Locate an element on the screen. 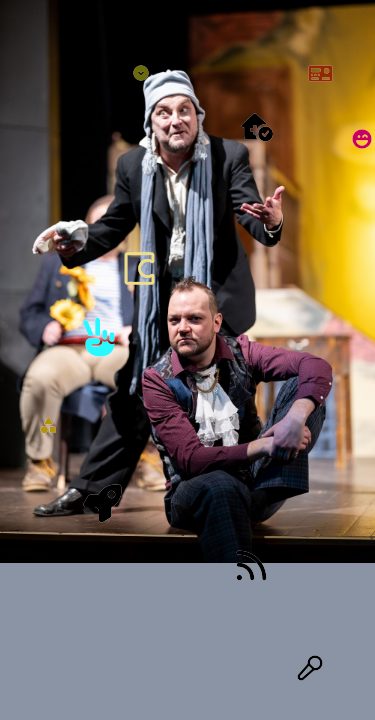  open coda document is located at coordinates (139, 268).